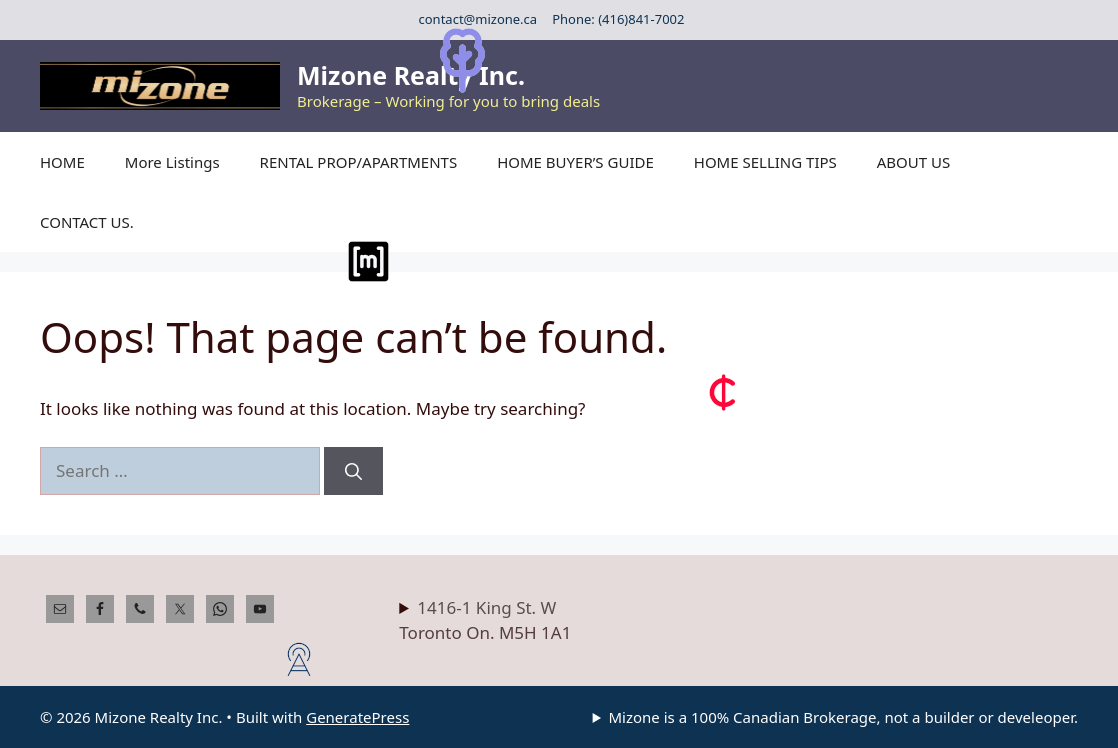  I want to click on indicates cellular network signal or connectivity, so click(299, 660).